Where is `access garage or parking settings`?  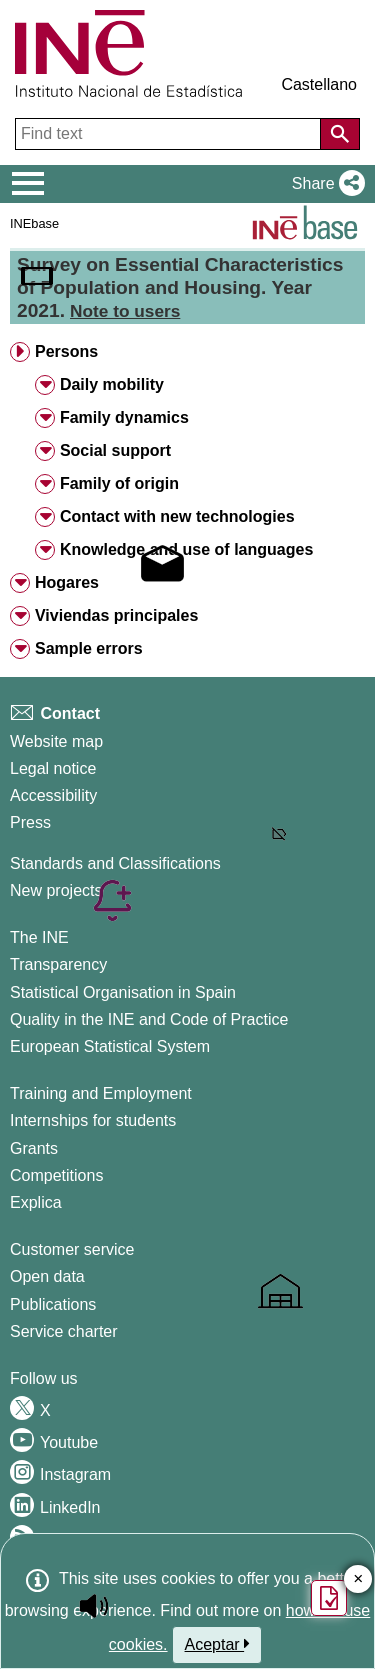
access garage or parking settings is located at coordinates (280, 1293).